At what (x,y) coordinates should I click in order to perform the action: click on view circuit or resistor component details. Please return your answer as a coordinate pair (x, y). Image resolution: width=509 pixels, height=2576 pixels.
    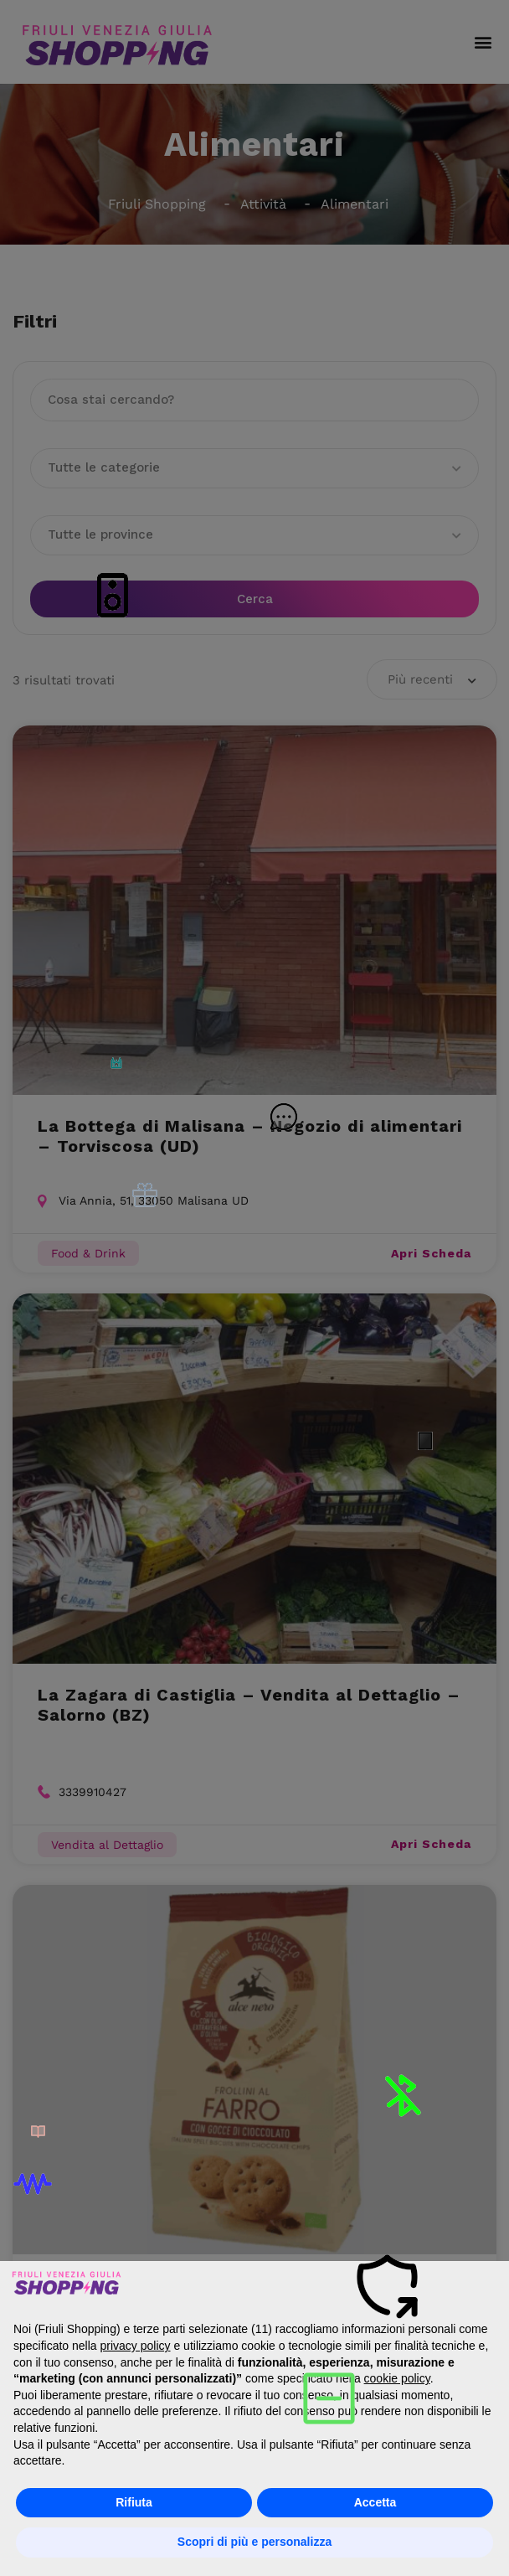
    Looking at the image, I should click on (33, 2184).